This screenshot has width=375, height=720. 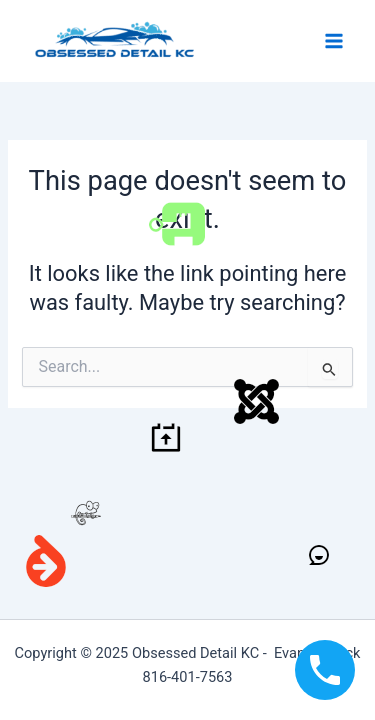 I want to click on Joomla content management system logo, so click(x=256, y=401).